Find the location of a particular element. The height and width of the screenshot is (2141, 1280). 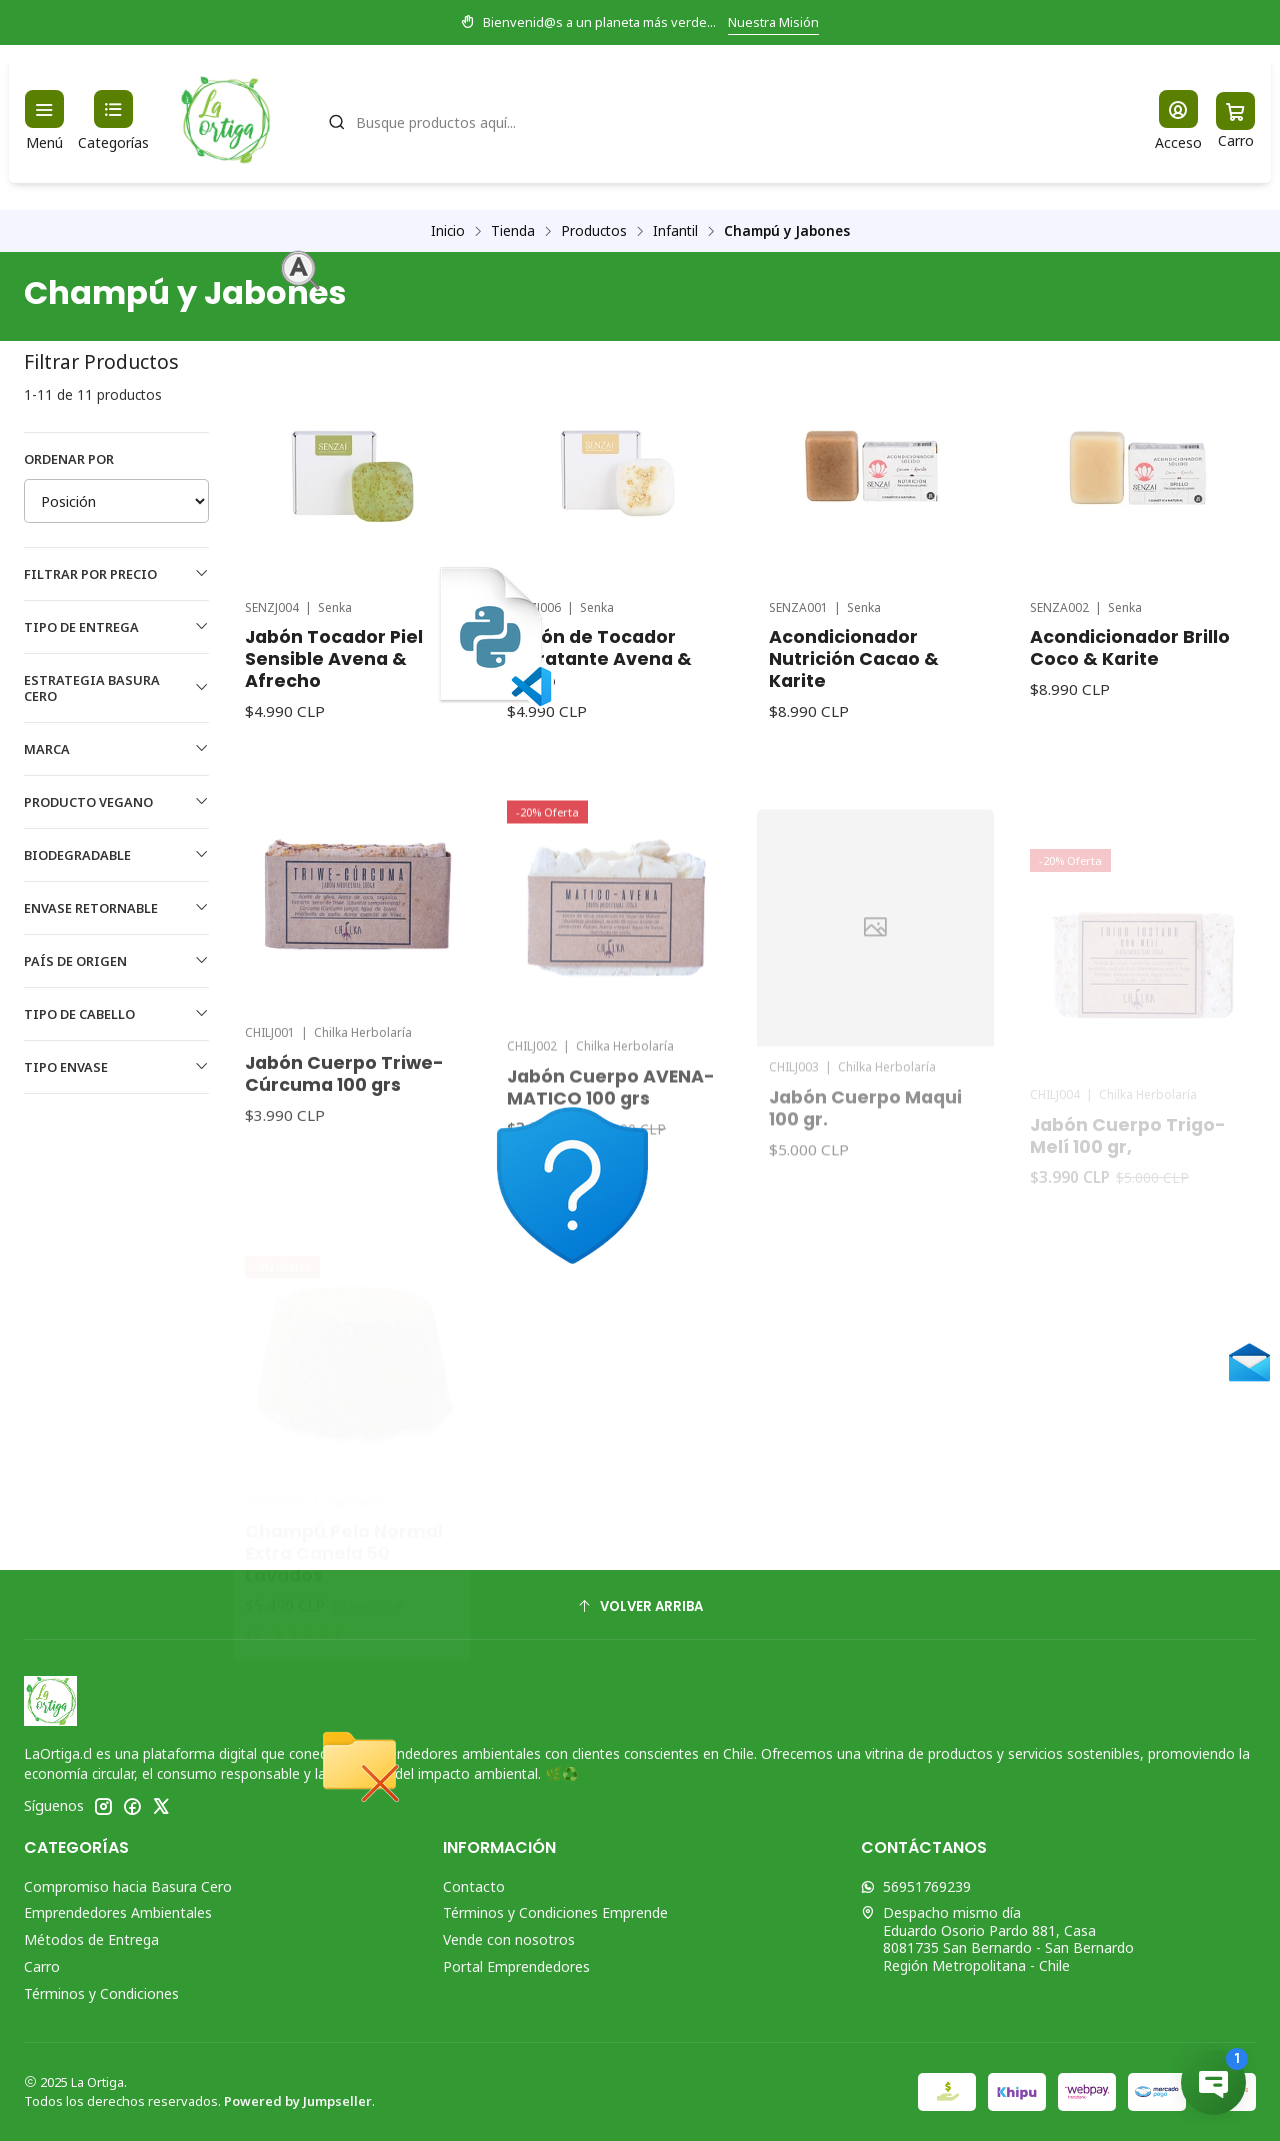

open a python file in visual studio code is located at coordinates (491, 637).